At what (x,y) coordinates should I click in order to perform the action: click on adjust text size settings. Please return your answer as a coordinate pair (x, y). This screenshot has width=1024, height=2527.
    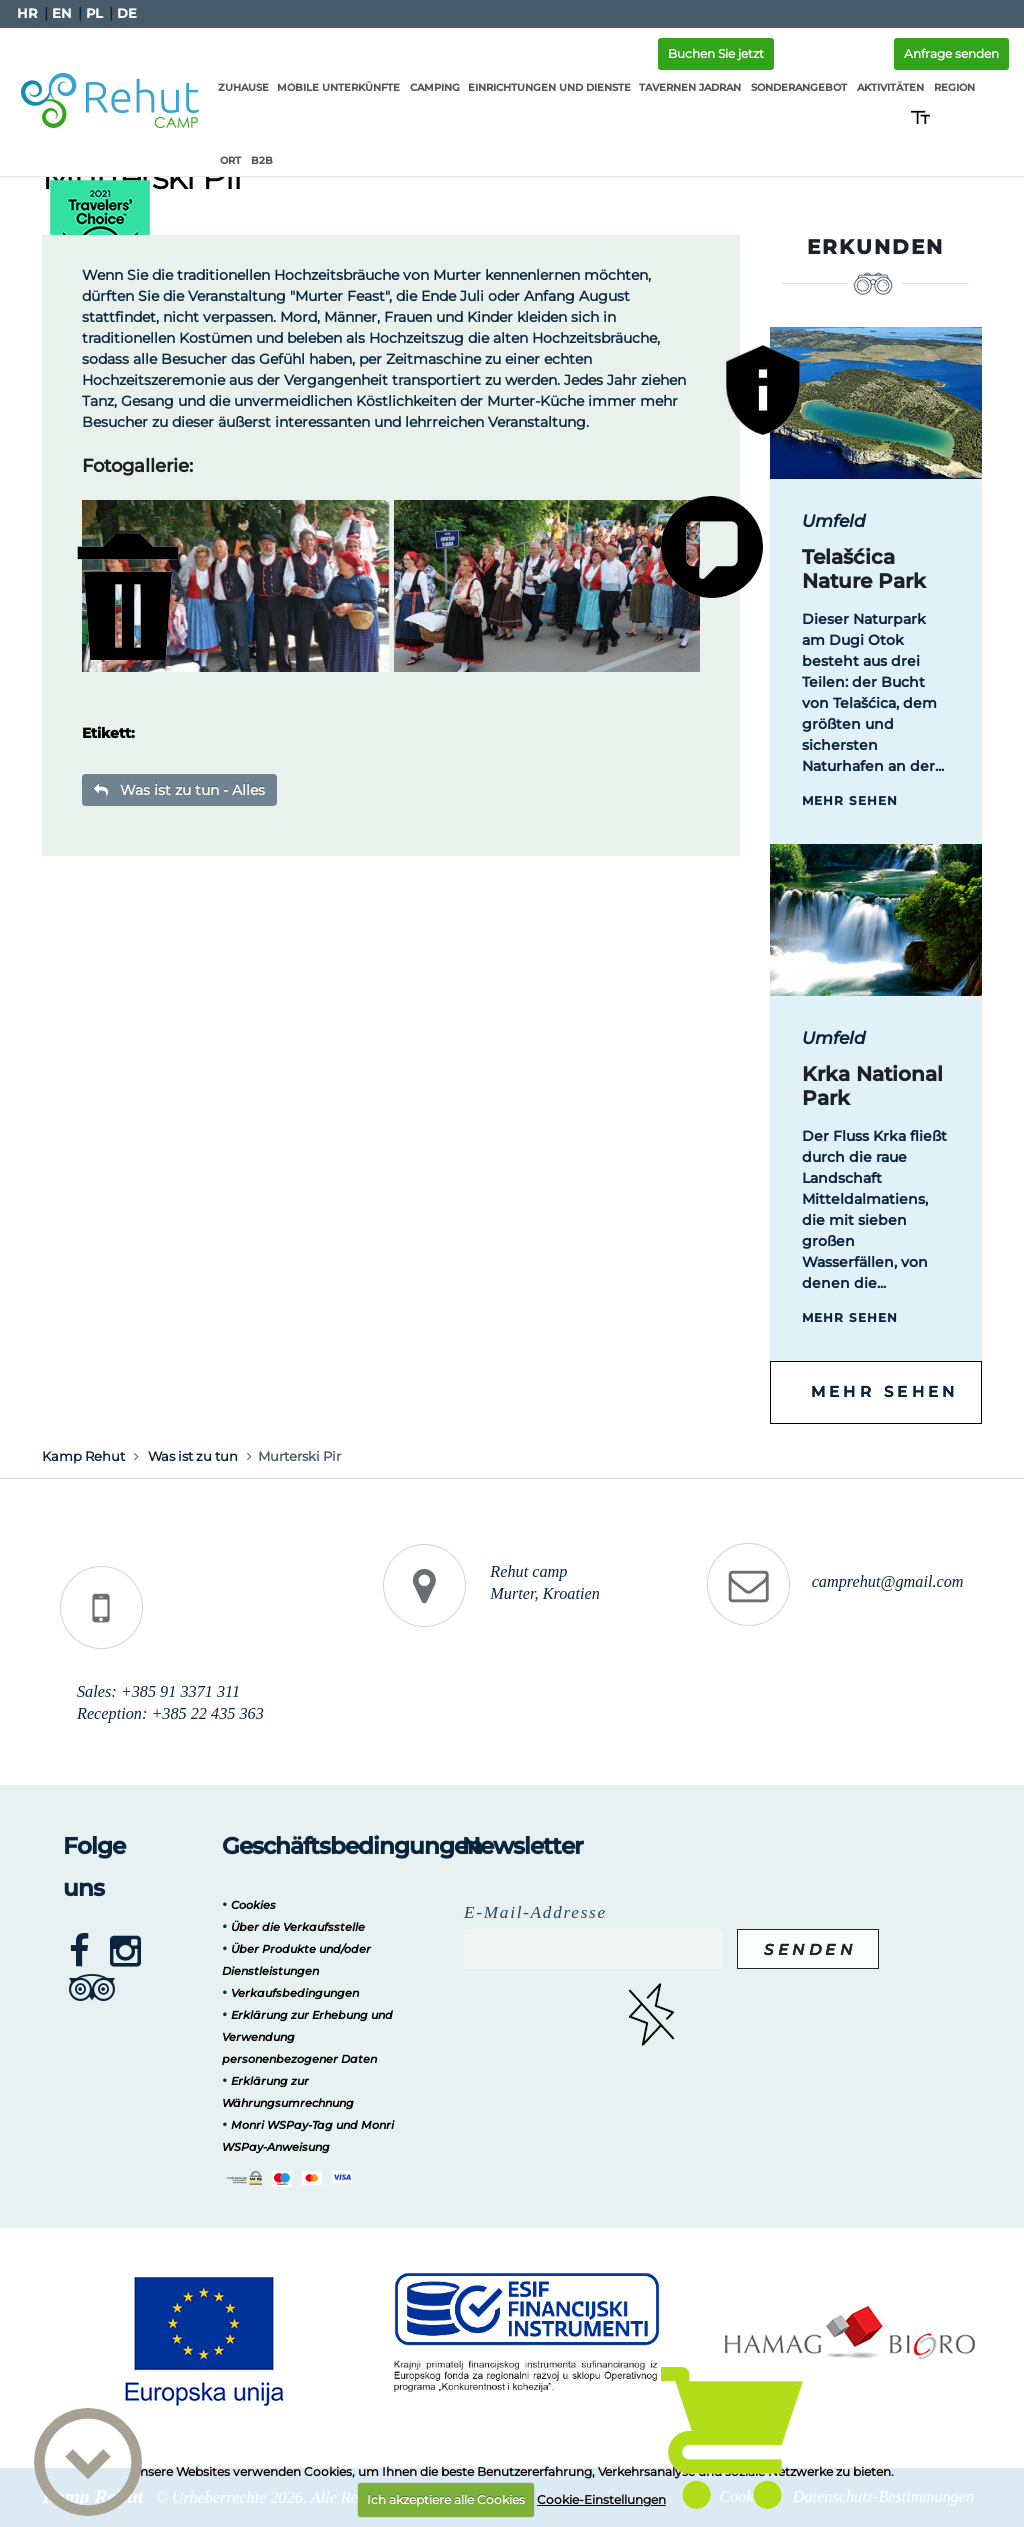
    Looking at the image, I should click on (920, 117).